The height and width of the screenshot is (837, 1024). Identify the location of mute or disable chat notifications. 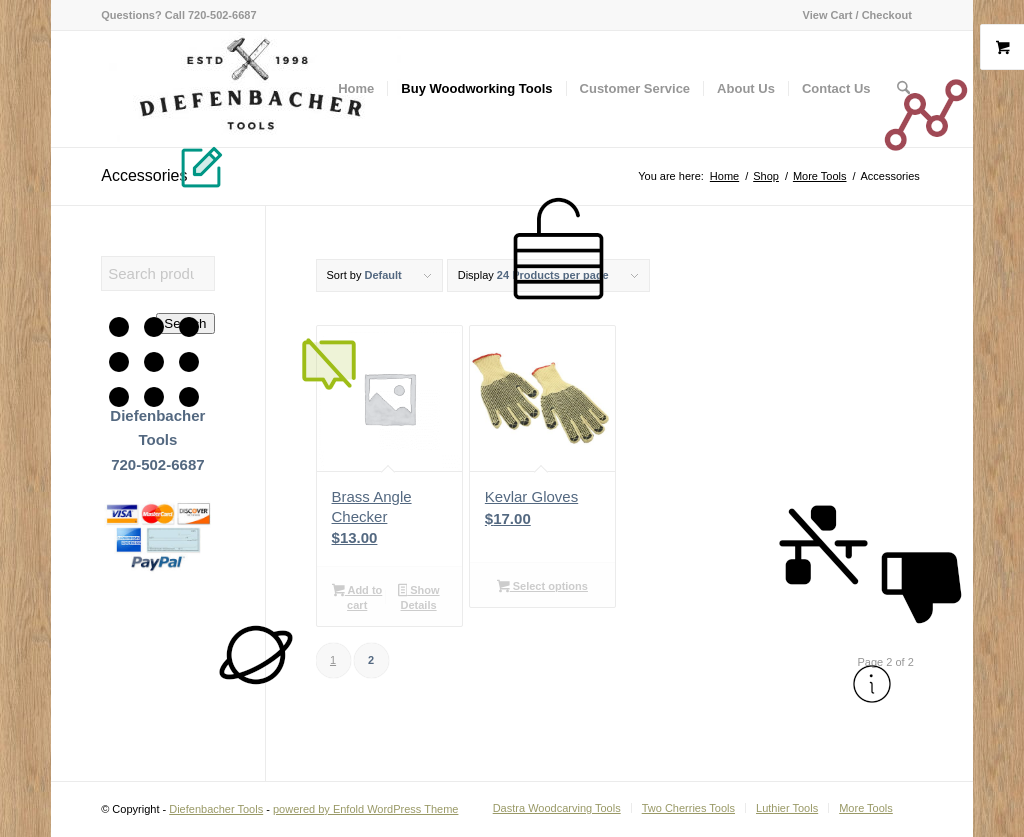
(329, 363).